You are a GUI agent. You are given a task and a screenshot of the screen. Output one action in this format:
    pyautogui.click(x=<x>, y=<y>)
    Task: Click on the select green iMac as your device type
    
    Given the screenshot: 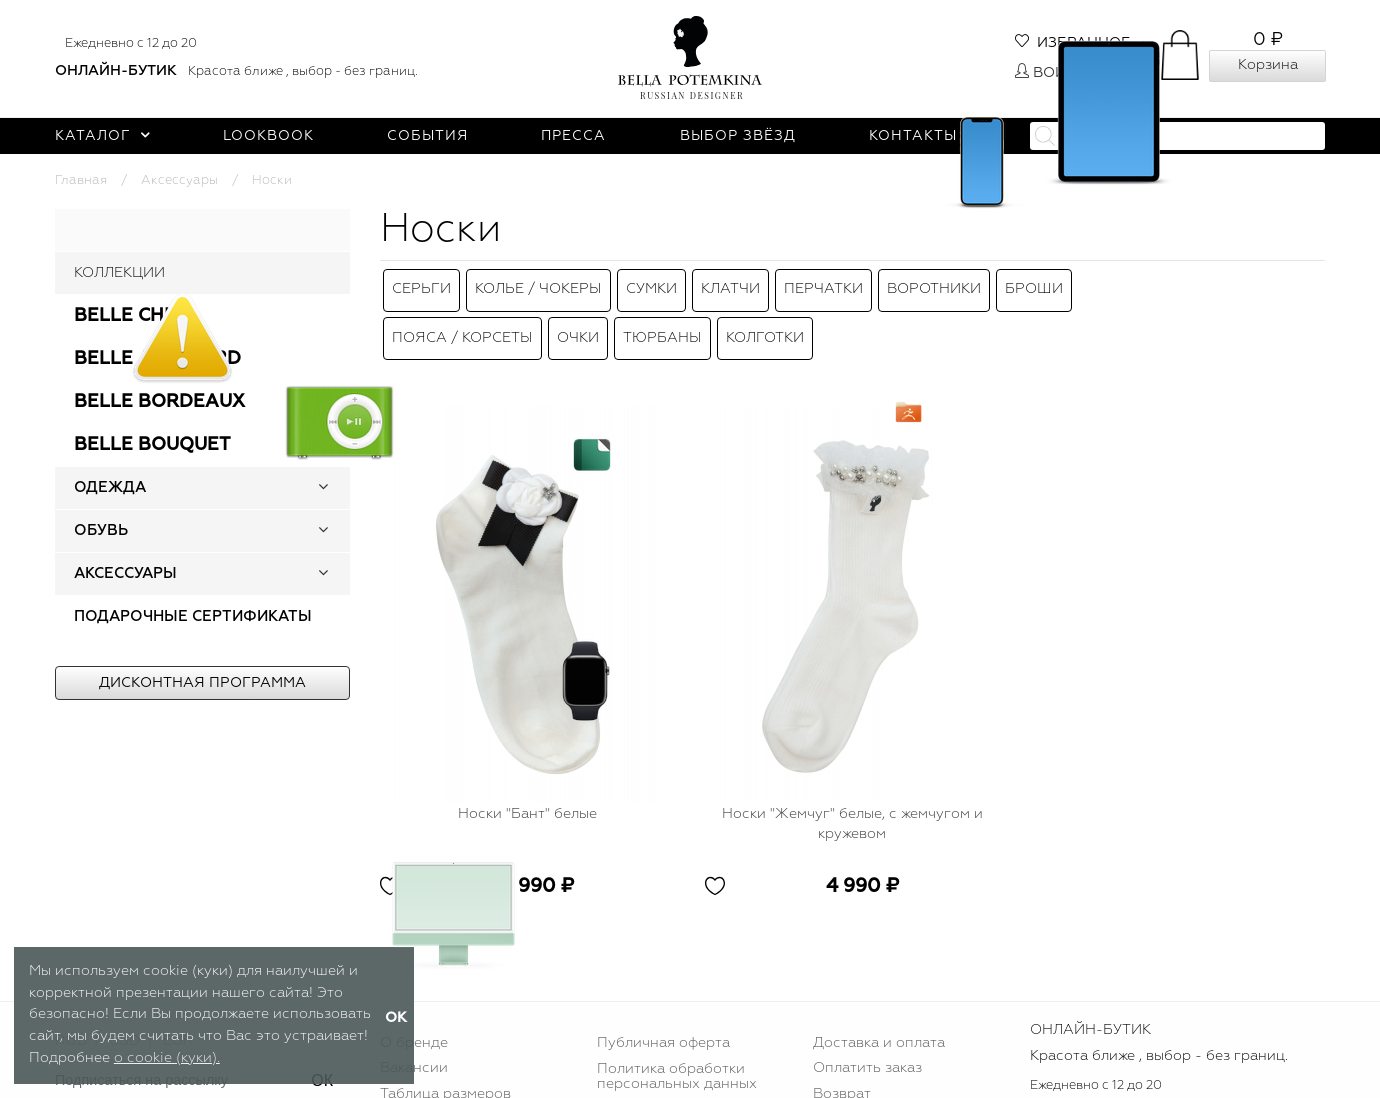 What is the action you would take?
    pyautogui.click(x=453, y=911)
    